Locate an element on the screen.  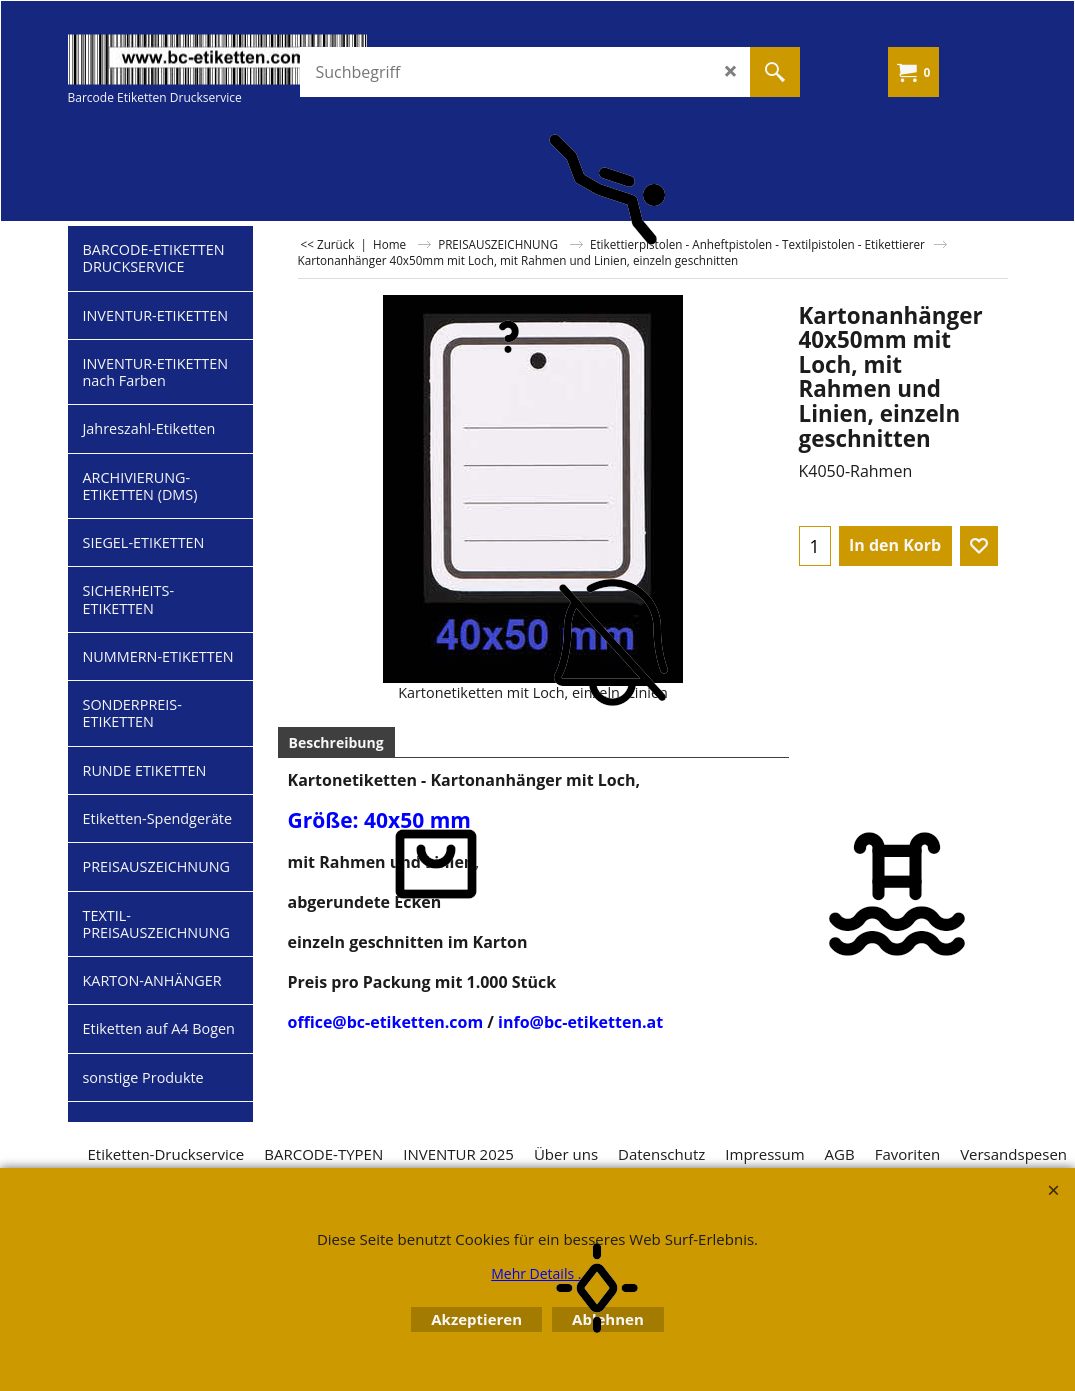
align keyframe to center of timeline is located at coordinates (597, 1288).